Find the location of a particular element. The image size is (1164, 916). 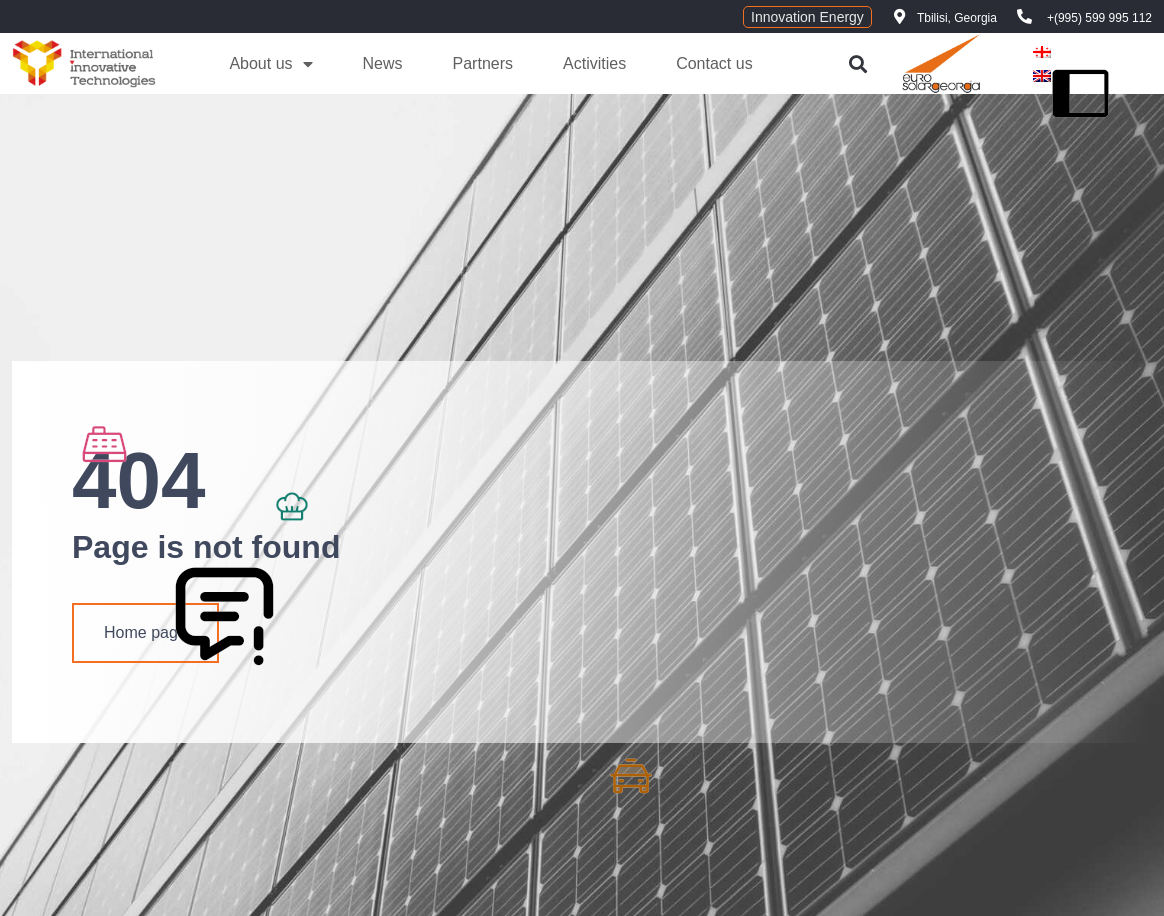

open point of sale system is located at coordinates (104, 446).